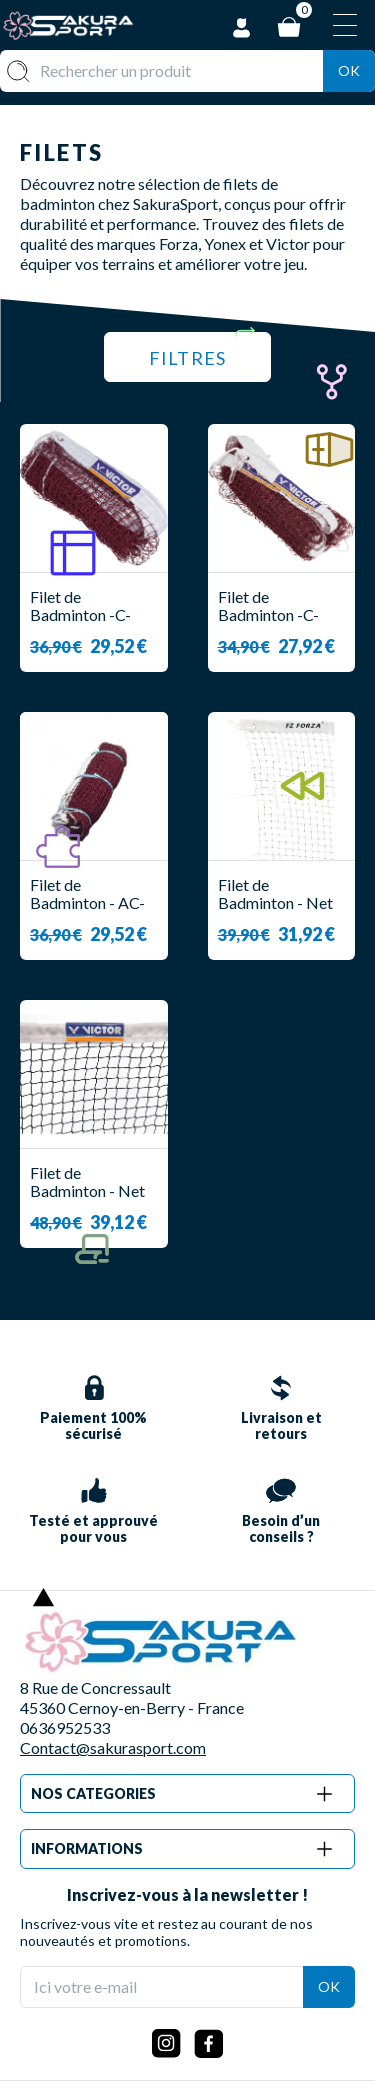 The height and width of the screenshot is (2097, 375). I want to click on rewind or skip backward in media playback, so click(304, 786).